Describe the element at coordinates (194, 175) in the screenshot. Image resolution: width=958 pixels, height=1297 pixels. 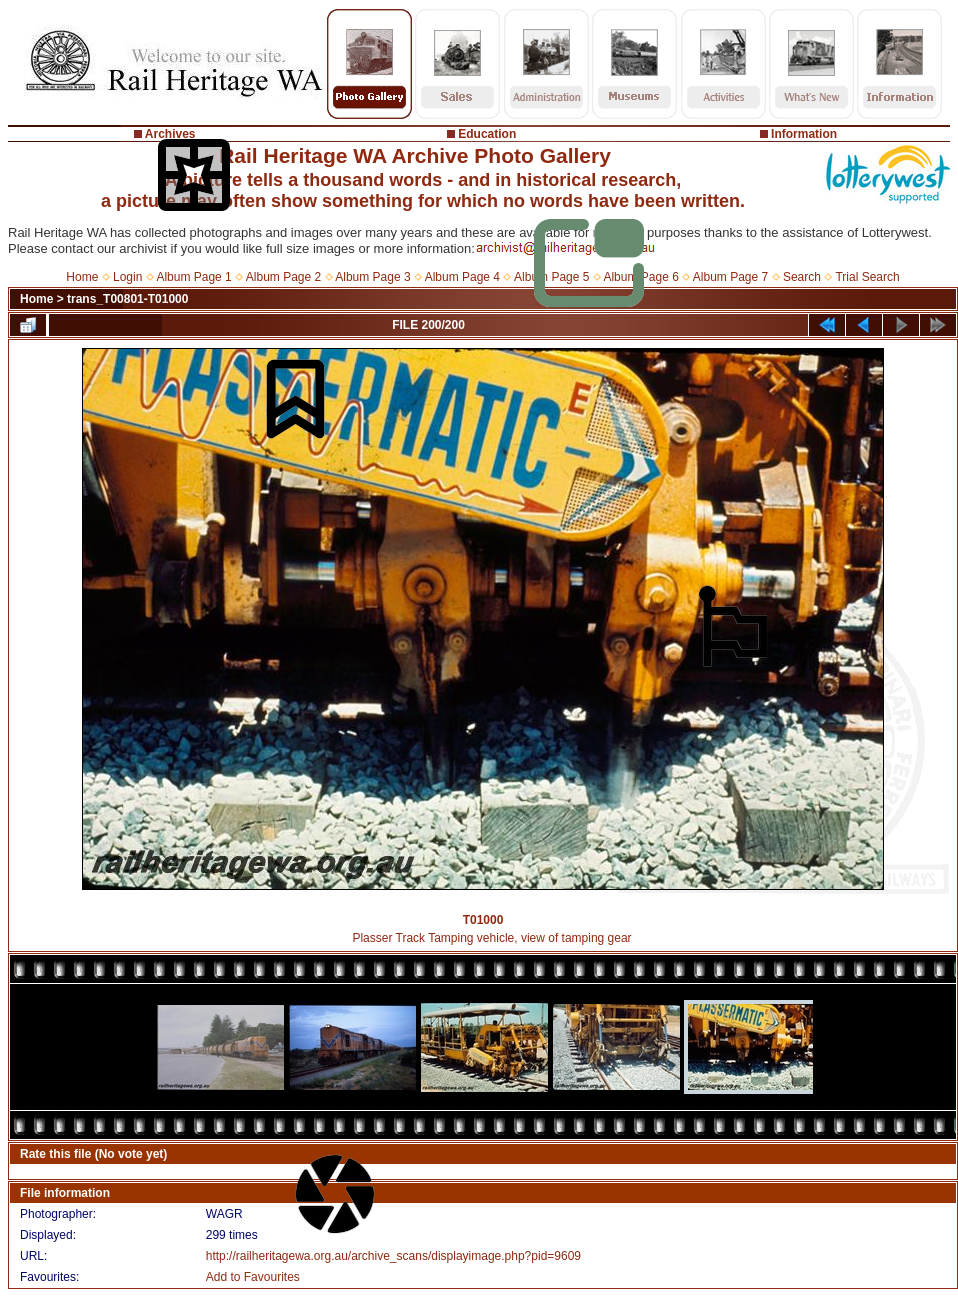
I see `view pages or documents` at that location.